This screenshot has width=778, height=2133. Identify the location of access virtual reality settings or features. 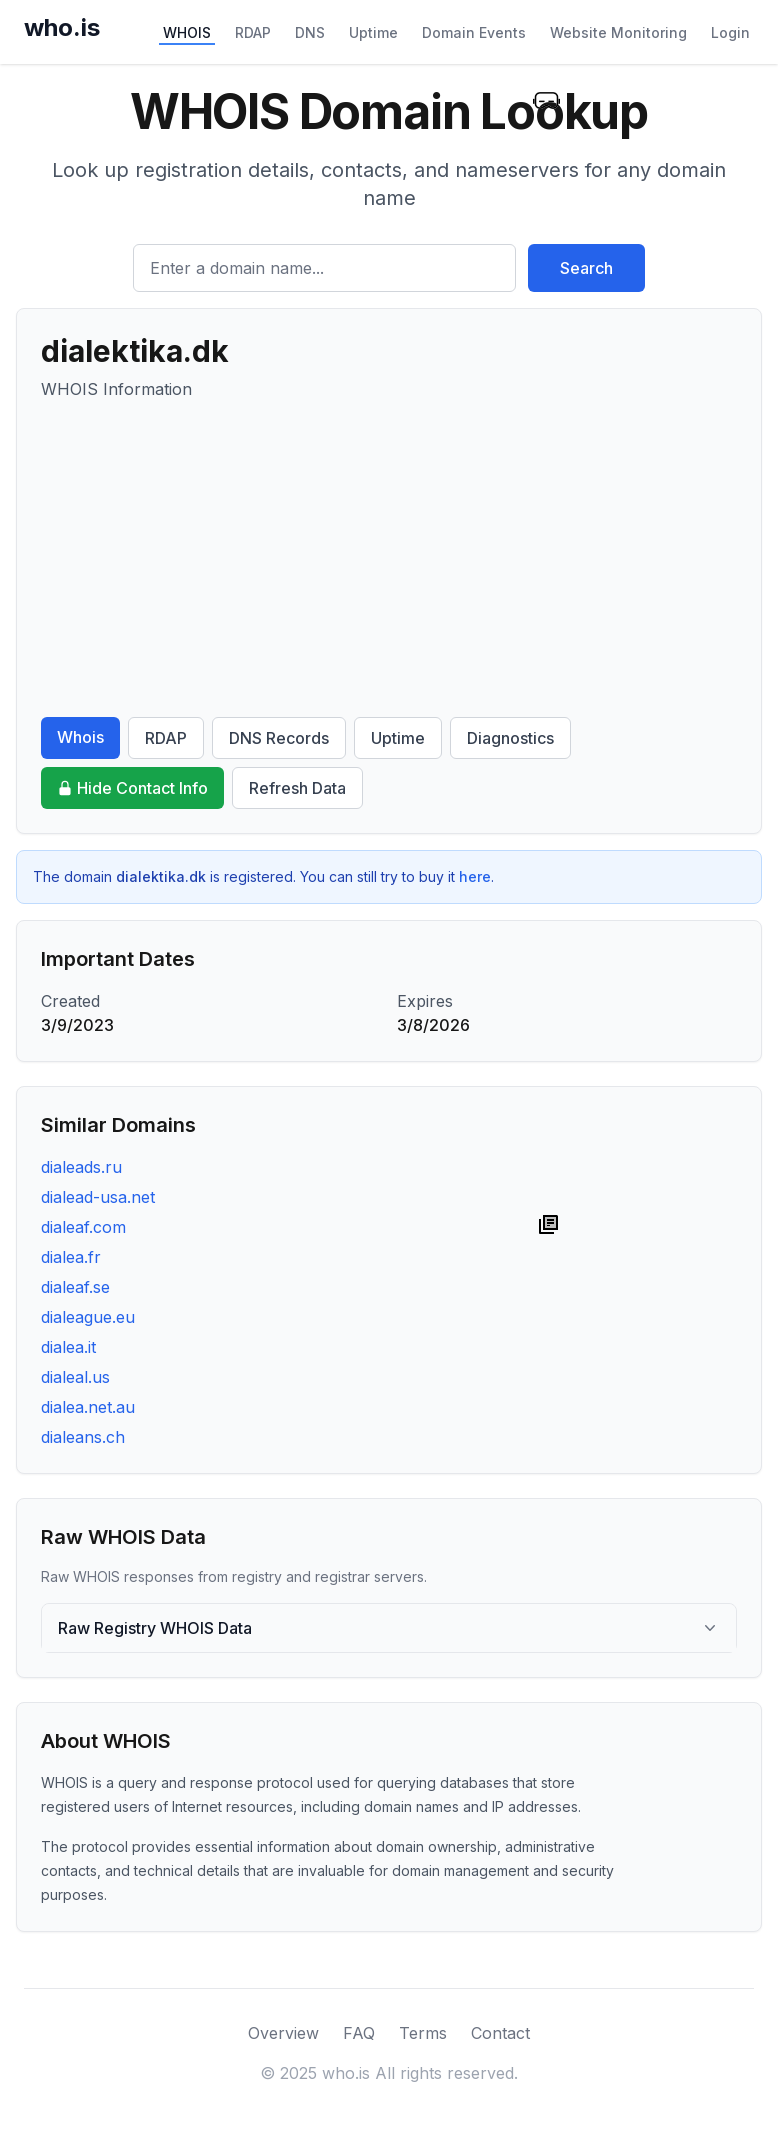
(546, 100).